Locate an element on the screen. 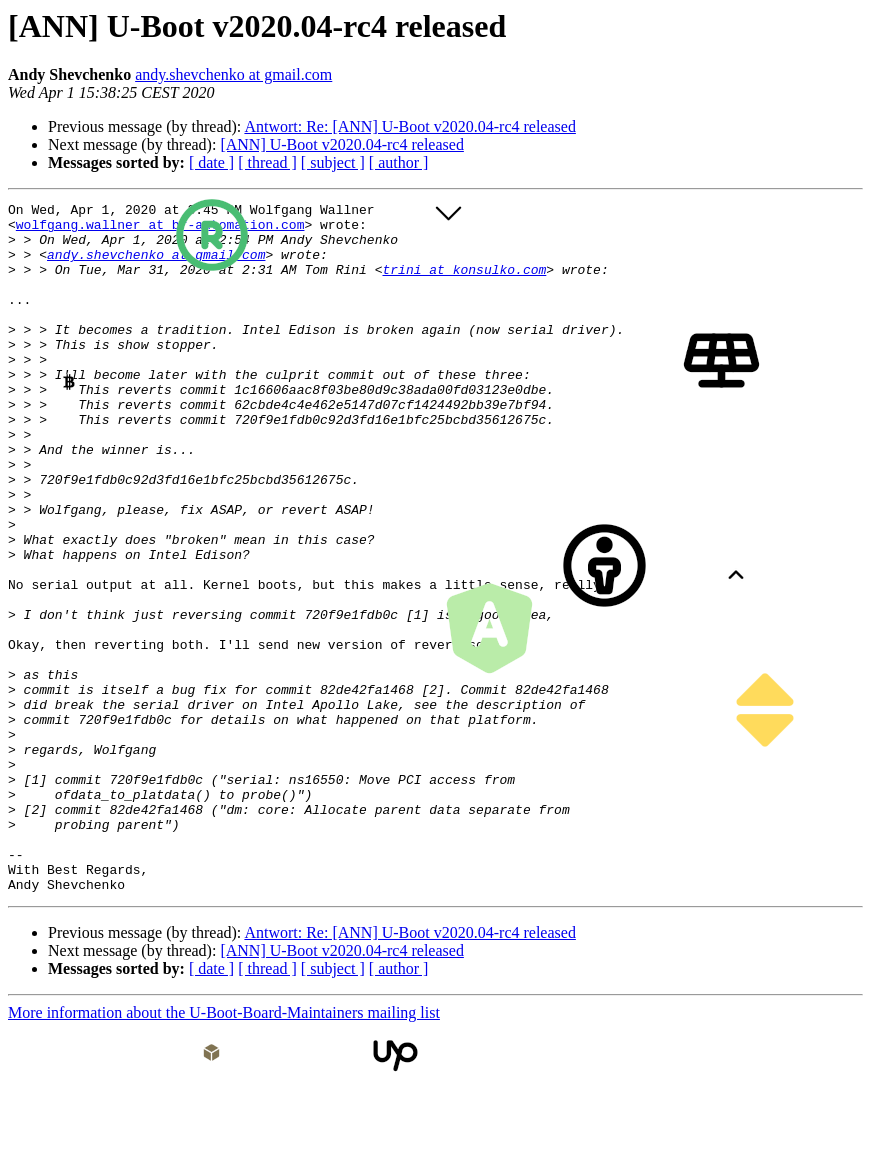 The width and height of the screenshot is (871, 1168). bitcoin cryptocurrency logo is located at coordinates (69, 382).